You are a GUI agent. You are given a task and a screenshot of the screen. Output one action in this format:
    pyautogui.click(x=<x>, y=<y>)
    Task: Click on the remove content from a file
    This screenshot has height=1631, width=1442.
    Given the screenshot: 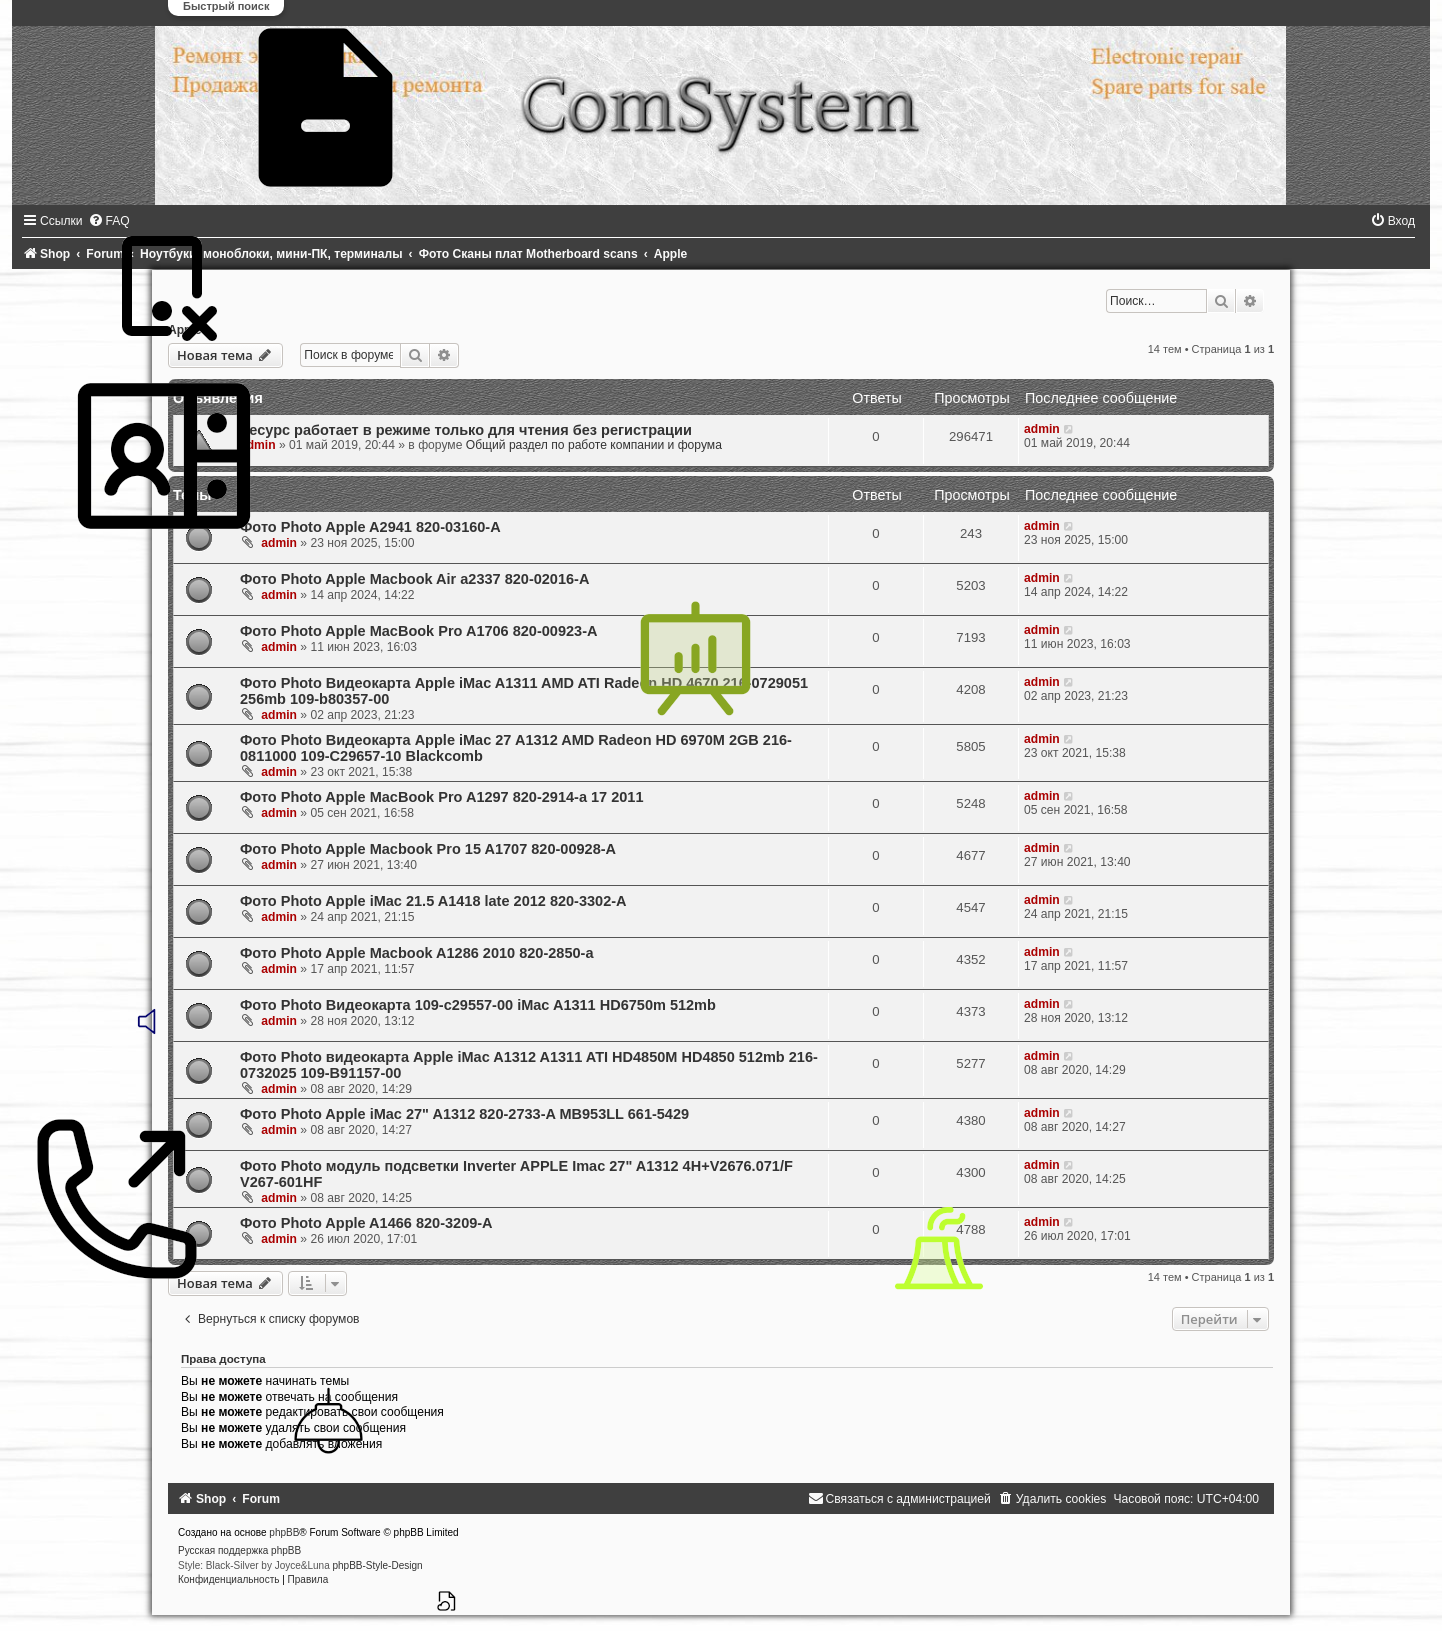 What is the action you would take?
    pyautogui.click(x=325, y=107)
    